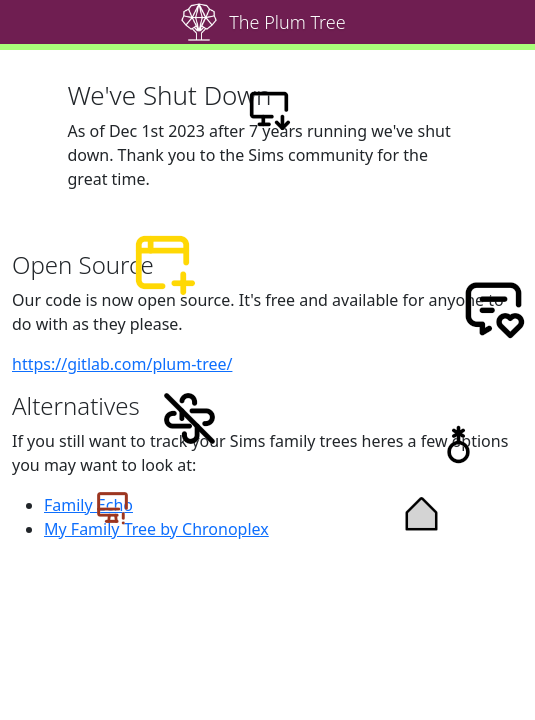 This screenshot has width=535, height=720. Describe the element at coordinates (189, 418) in the screenshot. I see `api connection disabled` at that location.